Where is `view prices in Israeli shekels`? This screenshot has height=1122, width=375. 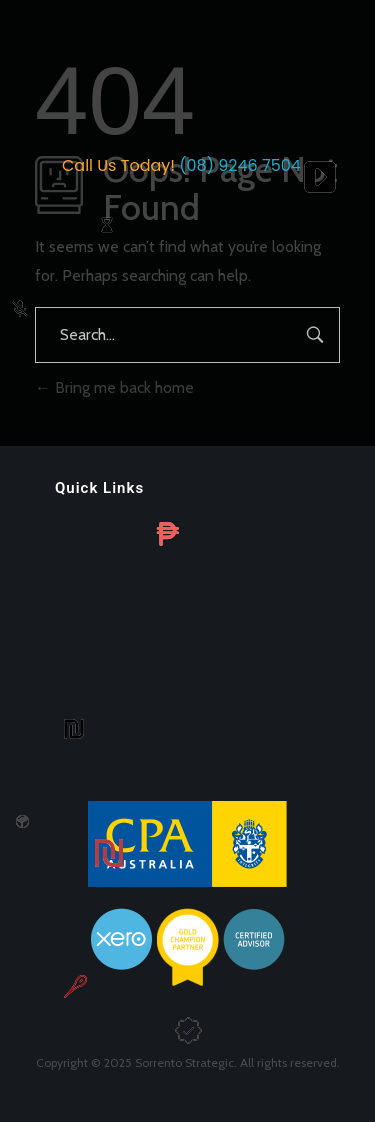
view prices in Israeli shekels is located at coordinates (109, 853).